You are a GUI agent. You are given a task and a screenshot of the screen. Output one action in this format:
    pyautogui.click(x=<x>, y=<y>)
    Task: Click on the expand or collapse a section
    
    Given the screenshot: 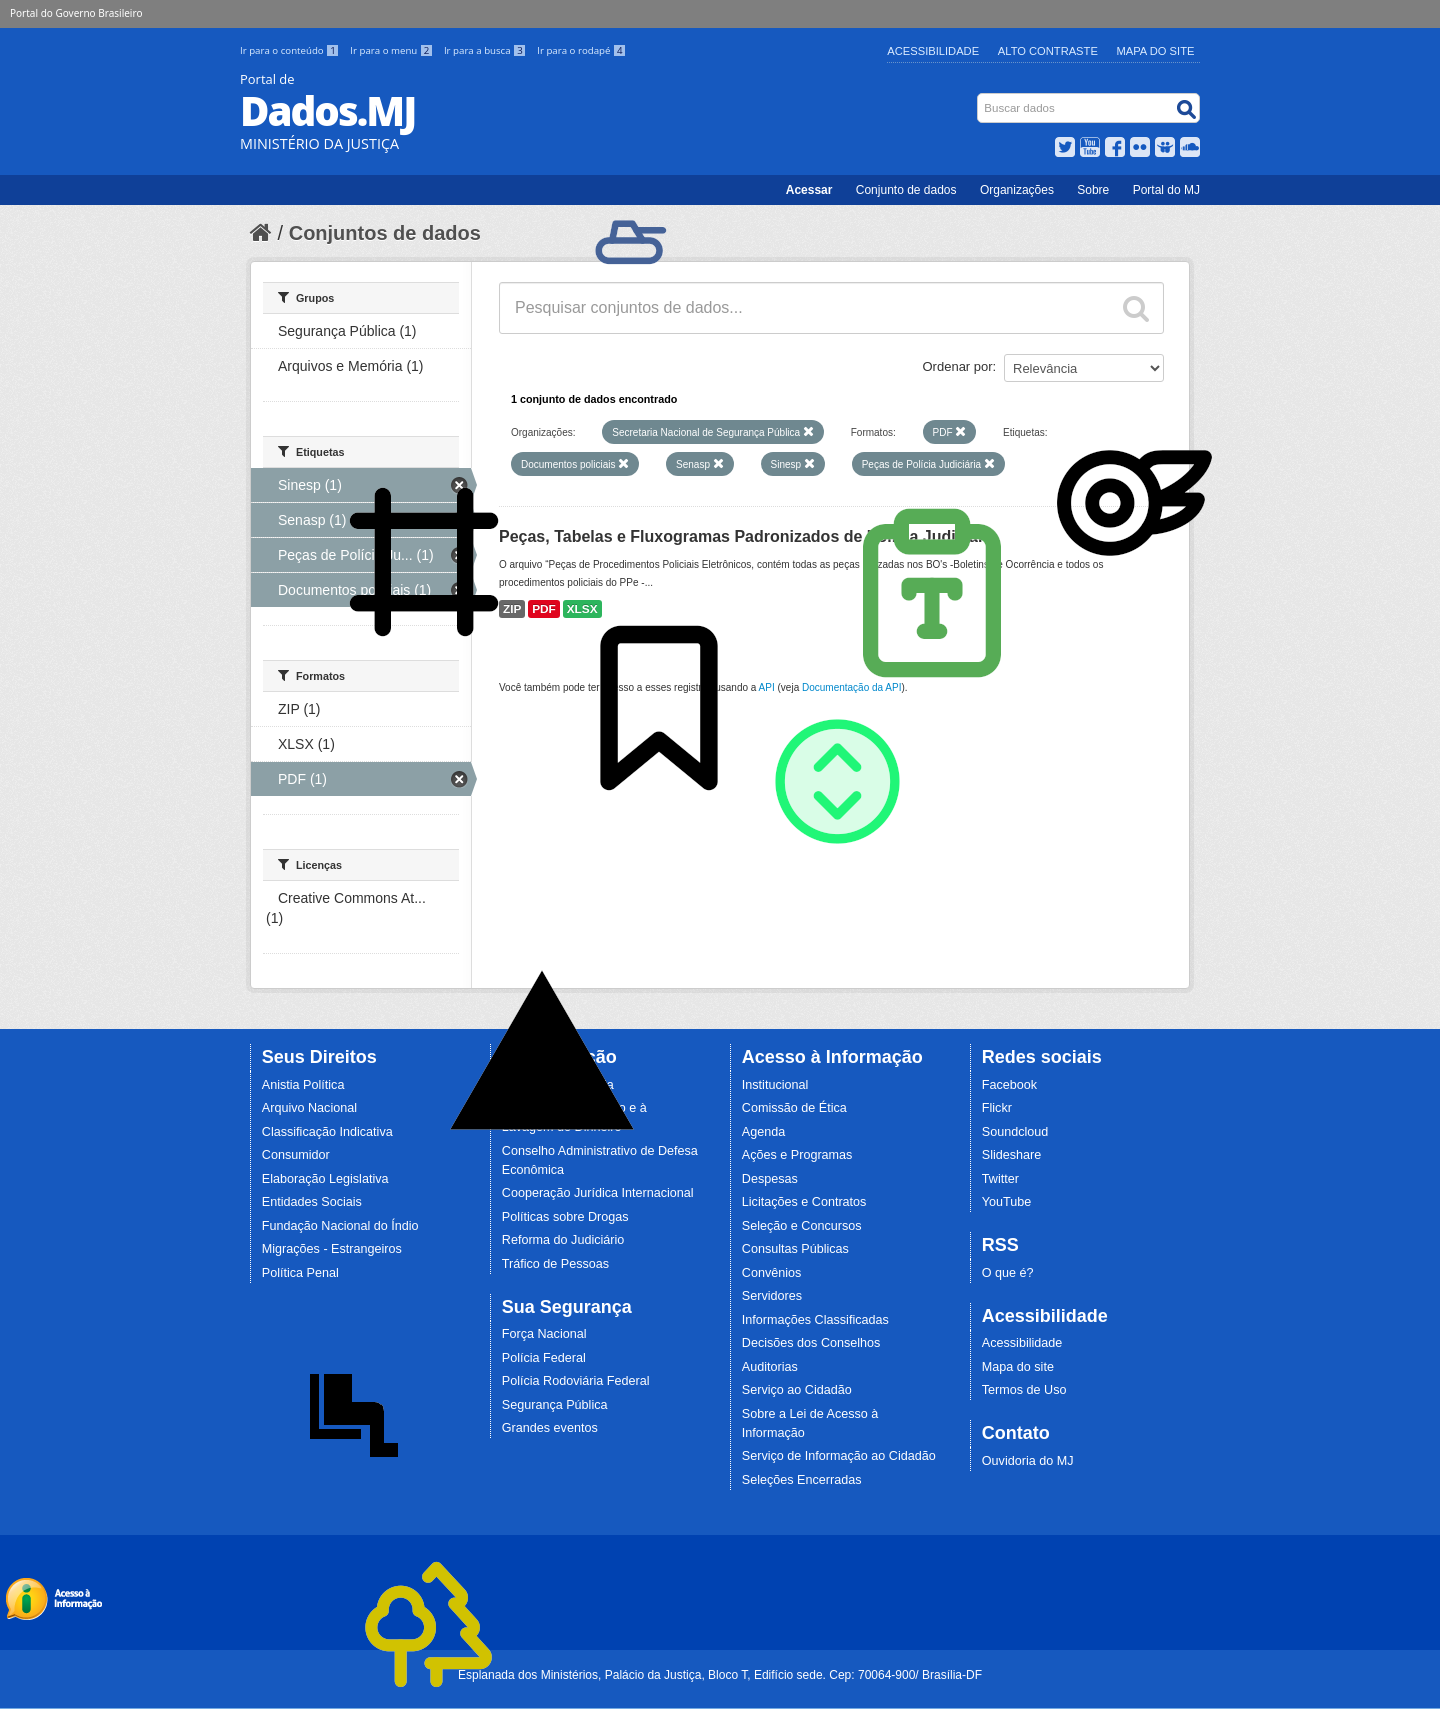 What is the action you would take?
    pyautogui.click(x=837, y=781)
    